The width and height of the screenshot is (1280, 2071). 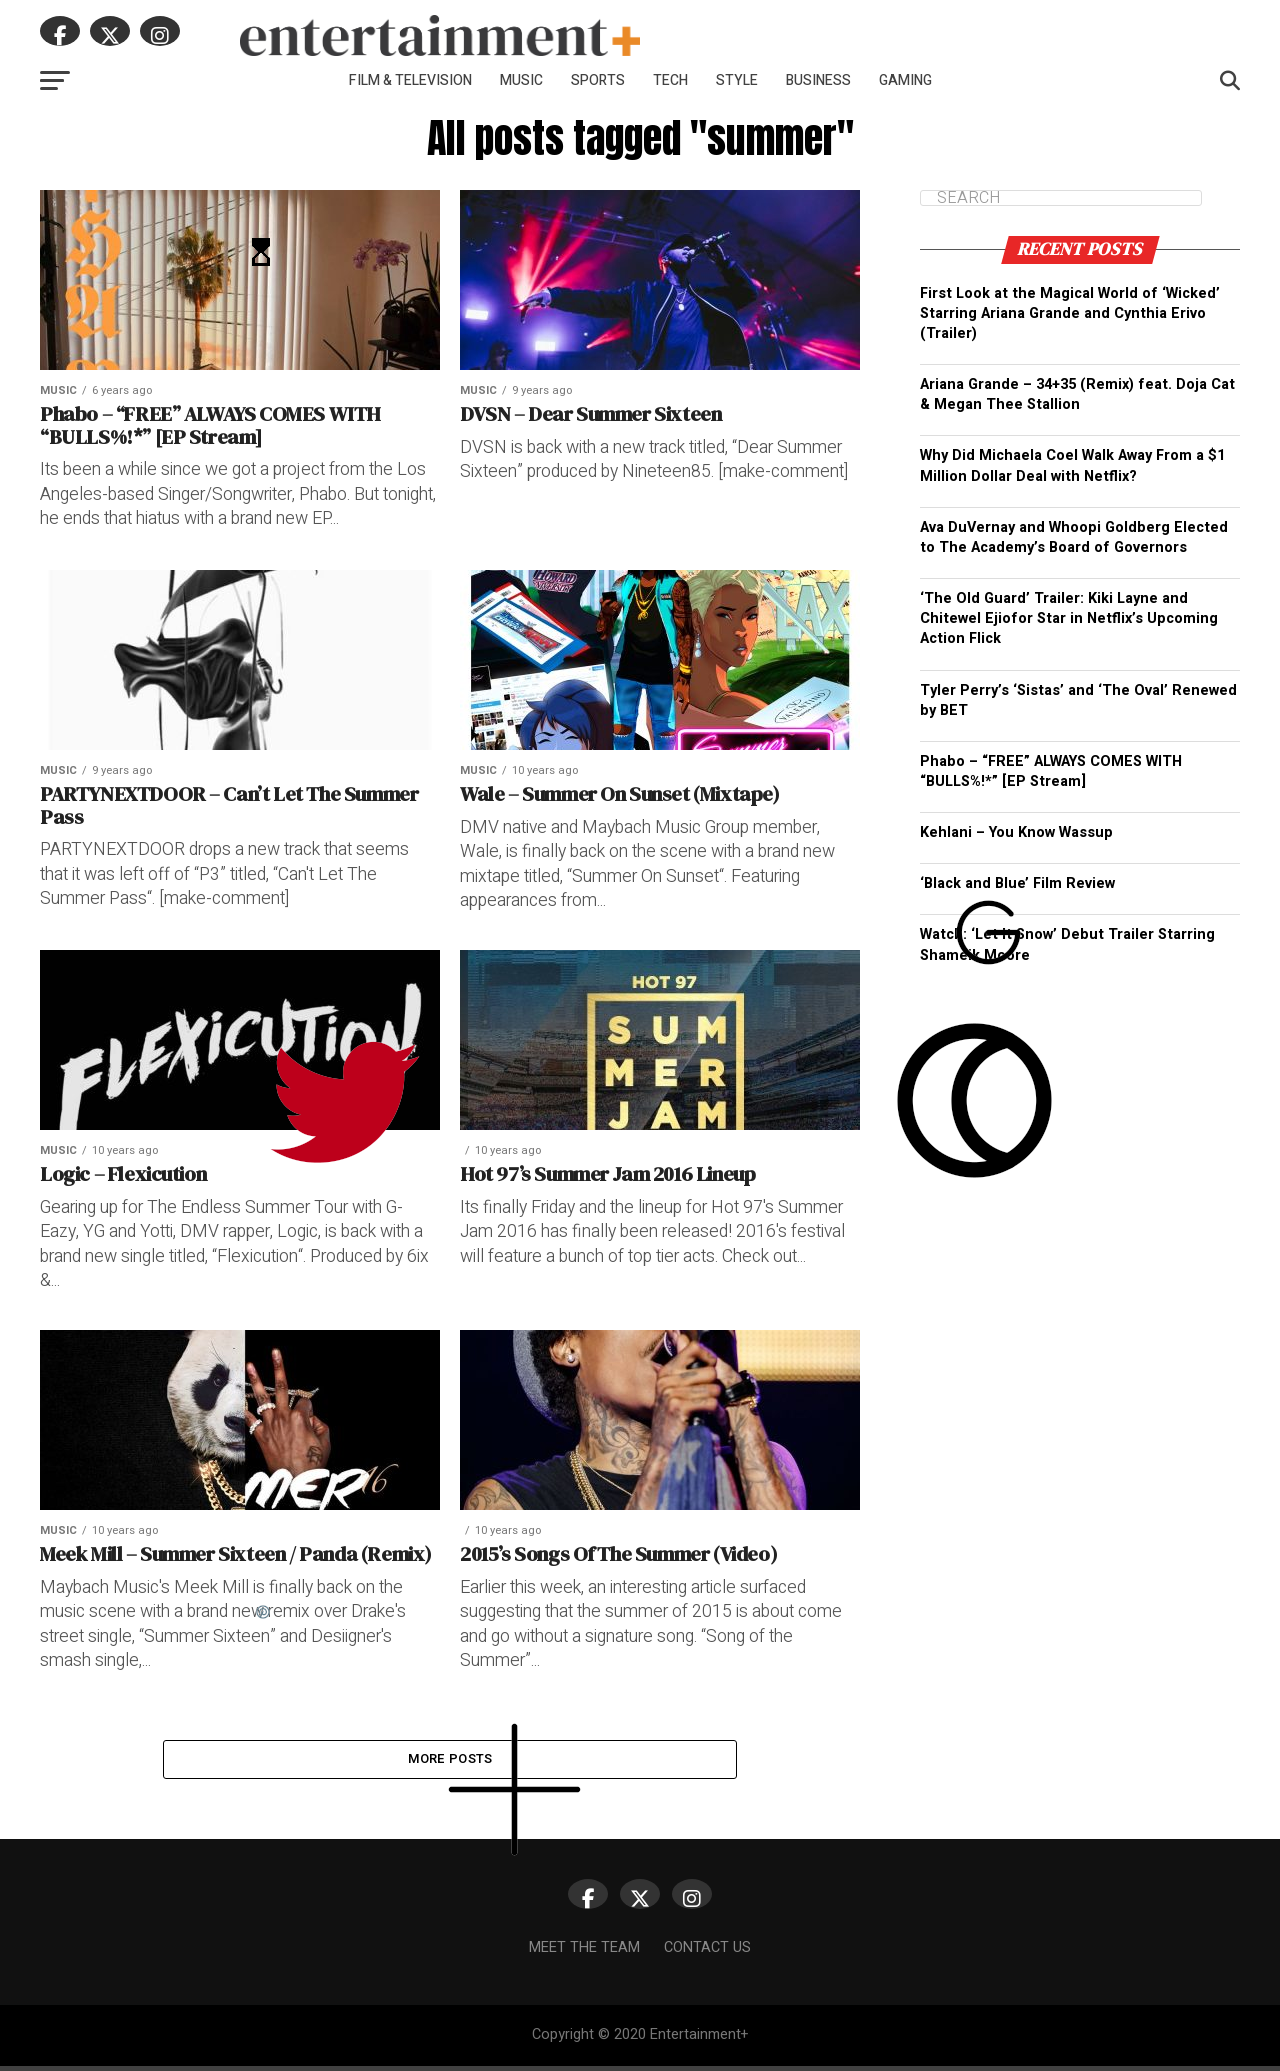 What do you see at coordinates (974, 1100) in the screenshot?
I see `toggle dark mode or night theme` at bounding box center [974, 1100].